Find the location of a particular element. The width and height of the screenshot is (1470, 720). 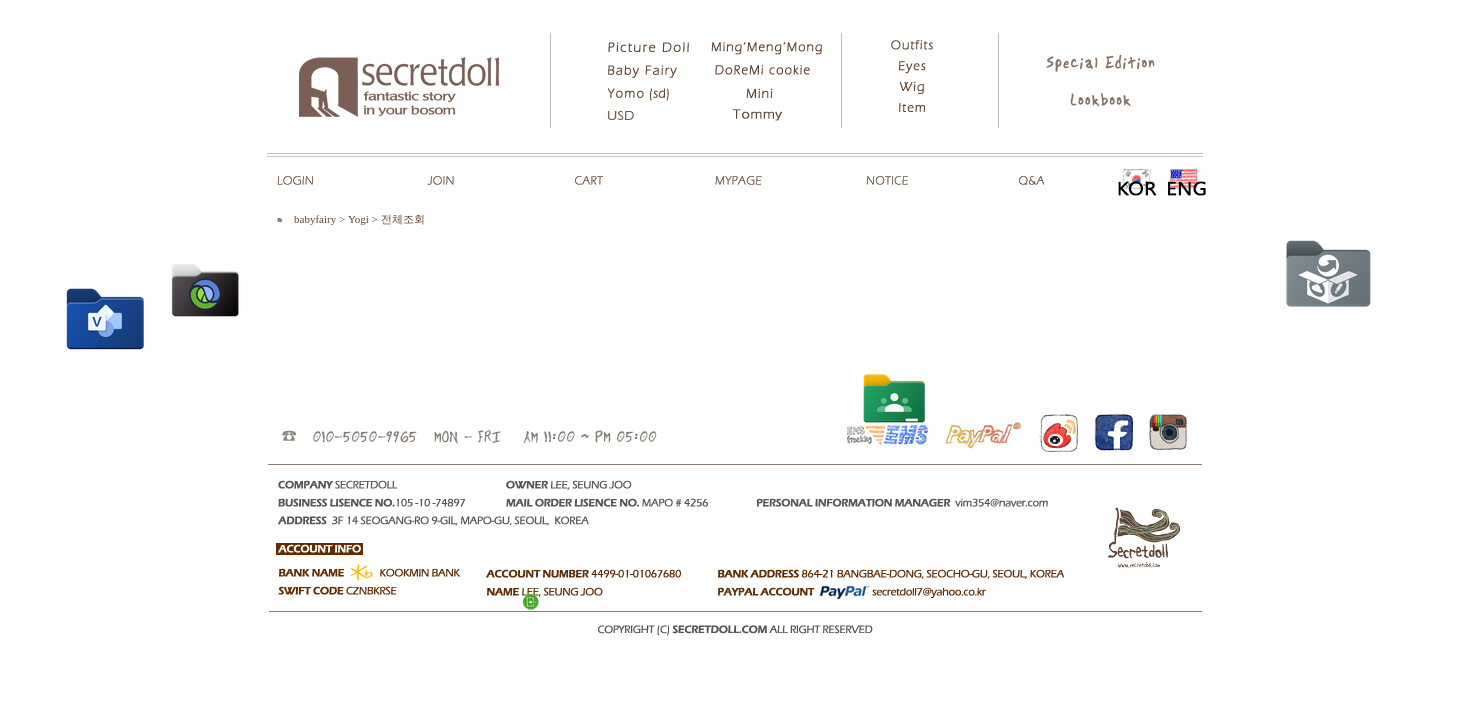

log out of the current user session is located at coordinates (531, 602).